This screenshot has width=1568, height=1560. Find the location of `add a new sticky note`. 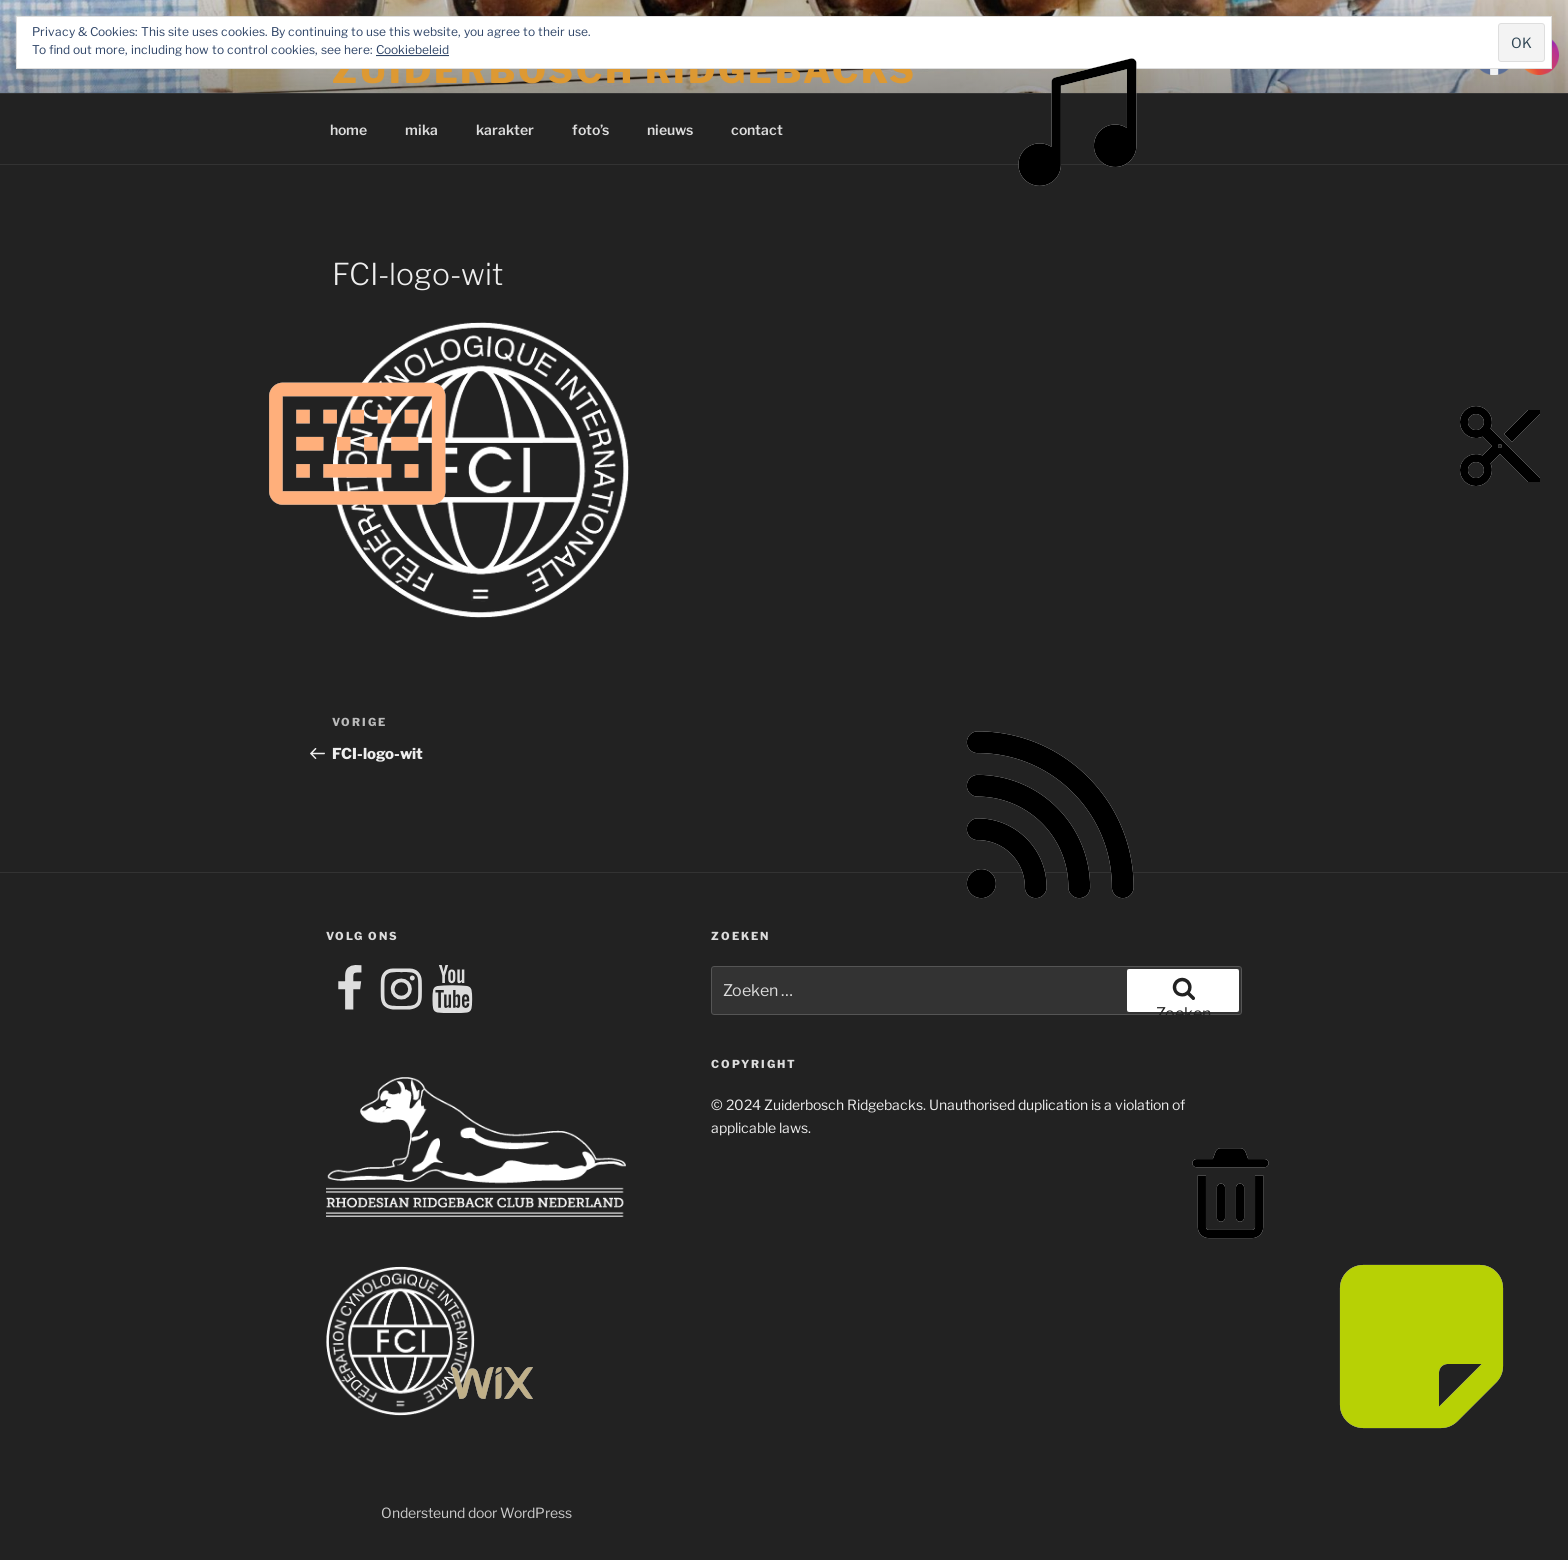

add a new sticky note is located at coordinates (1421, 1346).